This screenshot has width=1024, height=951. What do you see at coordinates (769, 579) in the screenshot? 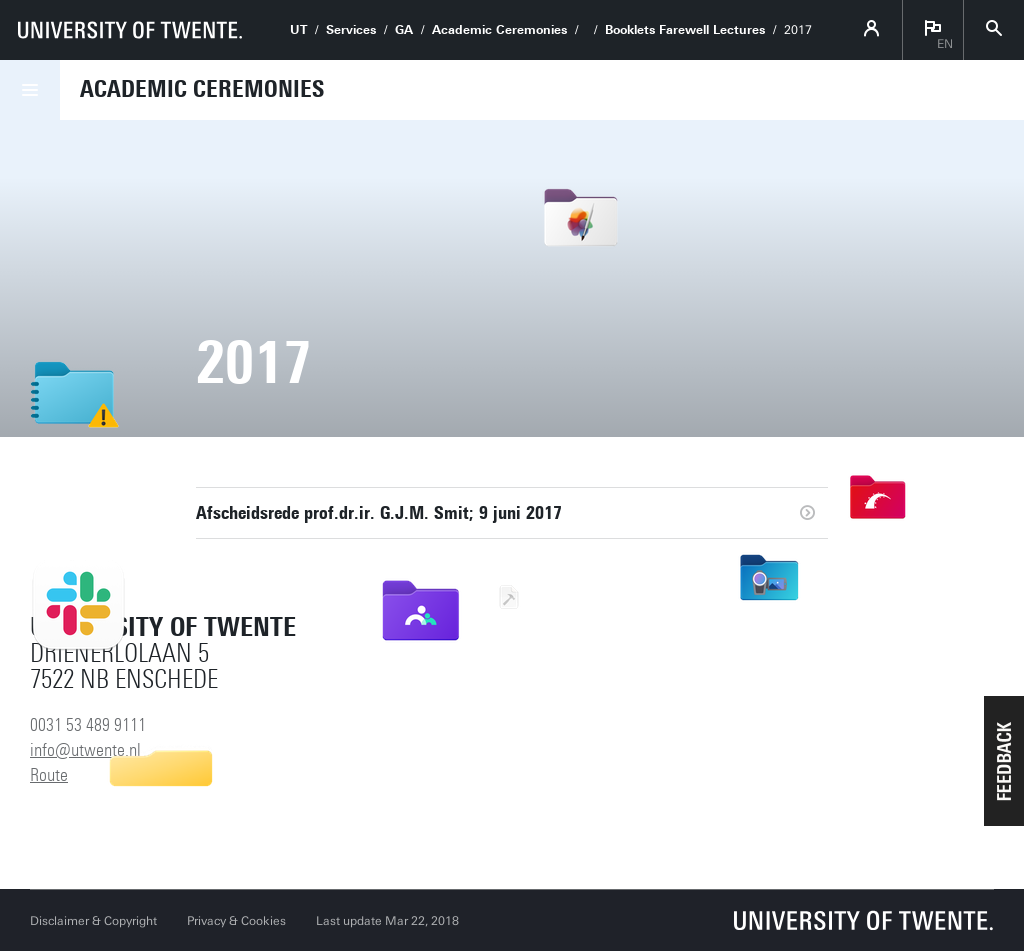
I see `open video recordings folder` at bounding box center [769, 579].